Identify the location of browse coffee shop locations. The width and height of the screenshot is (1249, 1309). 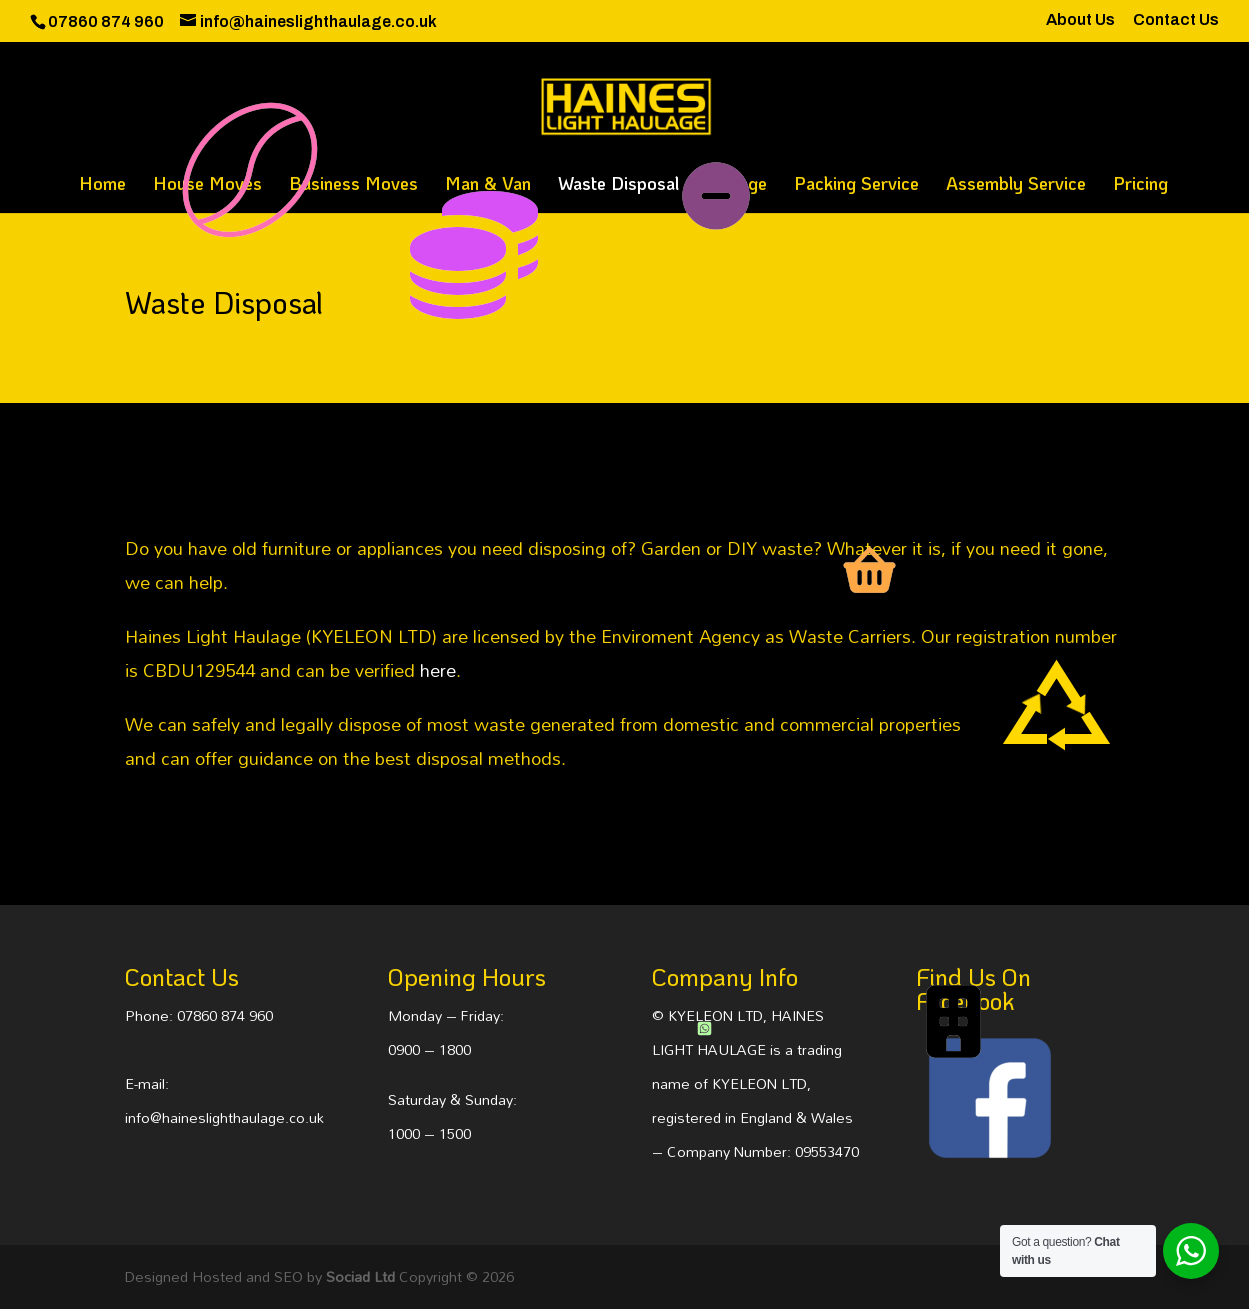
(250, 170).